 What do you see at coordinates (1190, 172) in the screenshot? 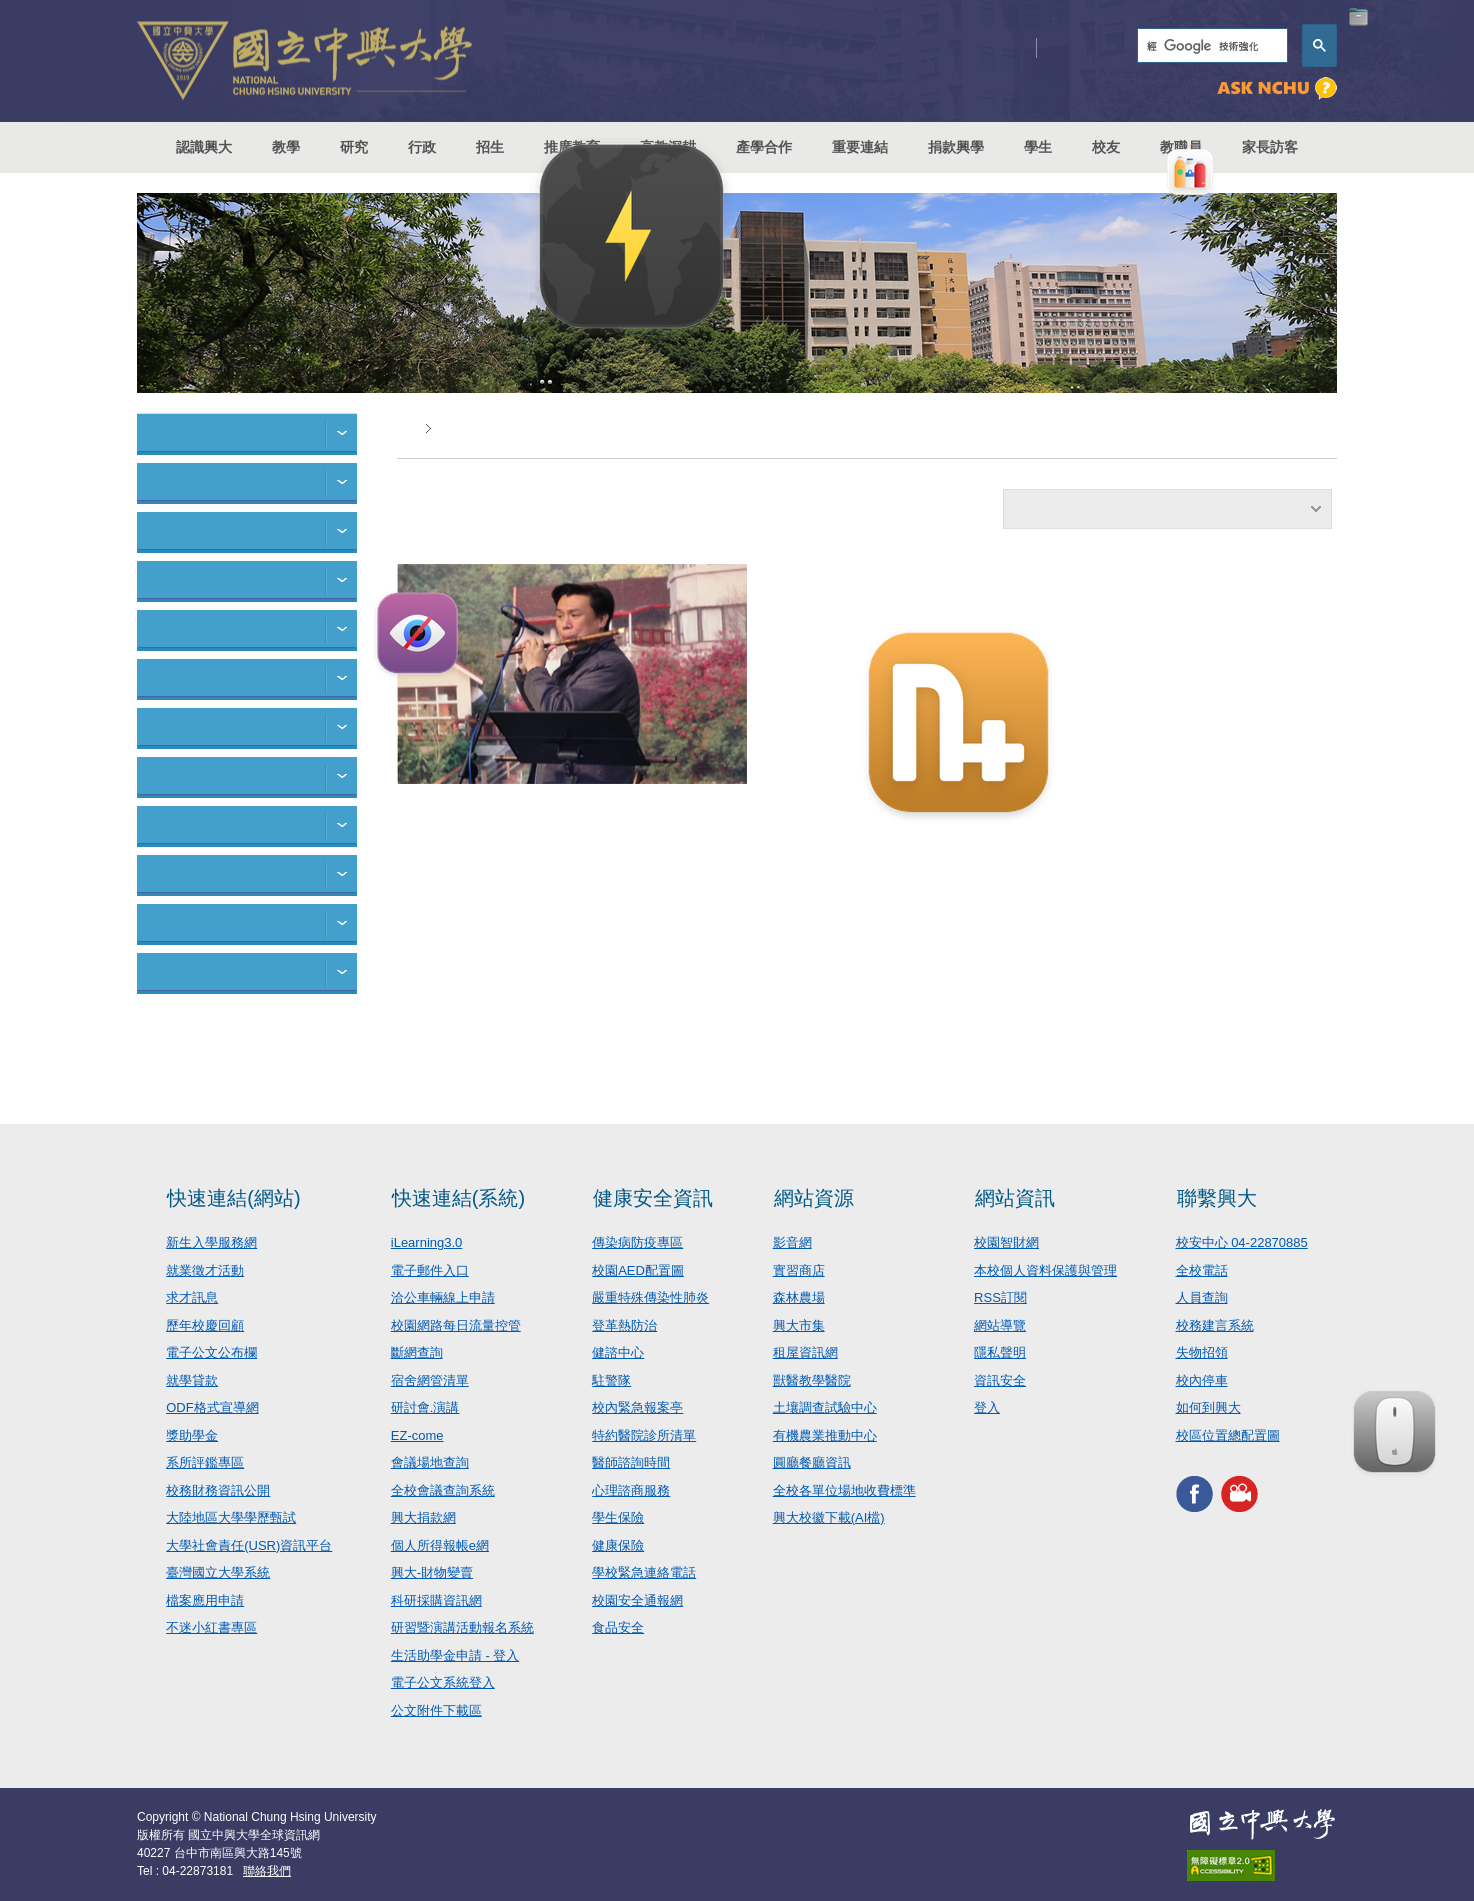
I see `open Bottles app to run Windows software` at bounding box center [1190, 172].